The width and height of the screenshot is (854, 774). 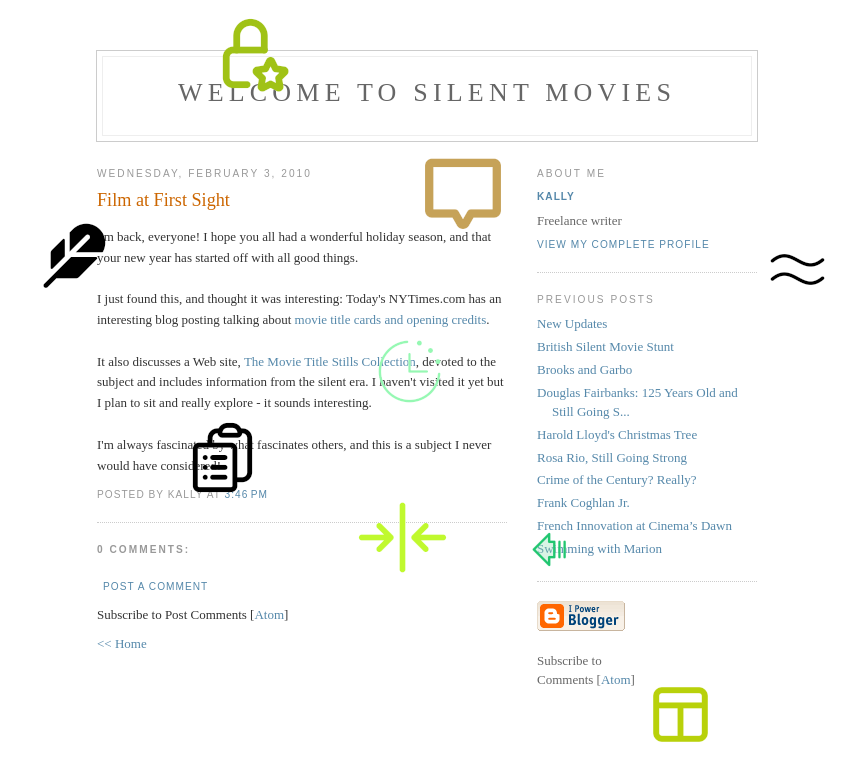 I want to click on view countdown timer, so click(x=409, y=371).